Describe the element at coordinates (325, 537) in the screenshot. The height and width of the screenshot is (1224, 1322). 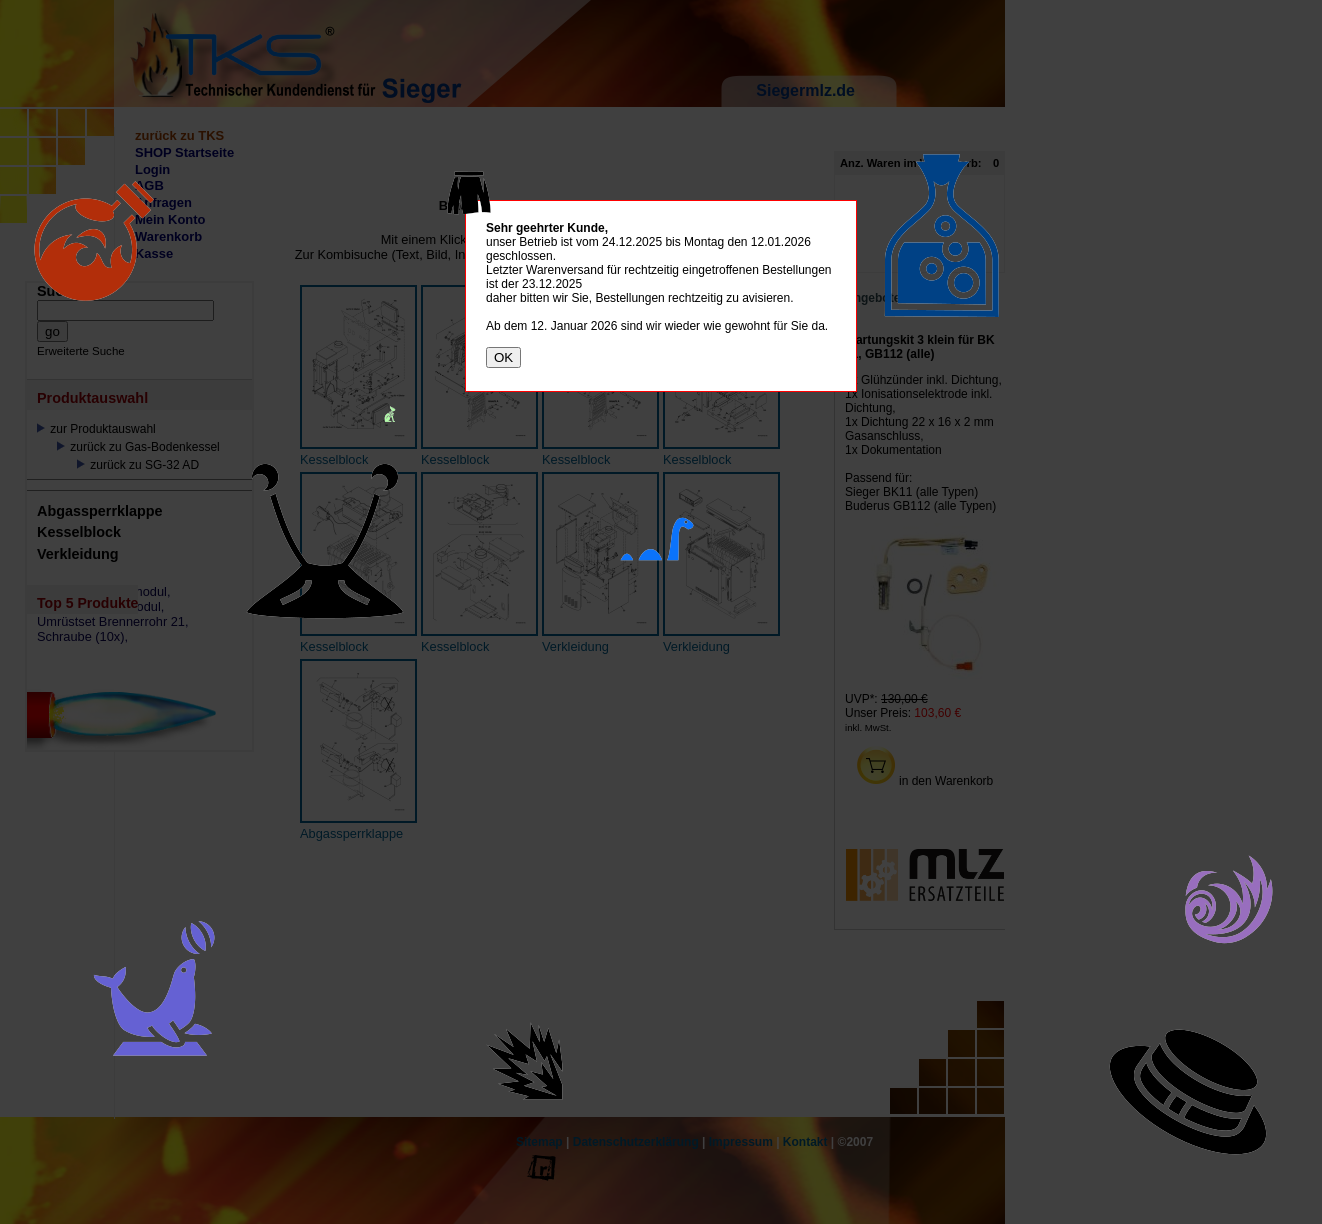
I see `indicates slow loading or processing speed` at that location.